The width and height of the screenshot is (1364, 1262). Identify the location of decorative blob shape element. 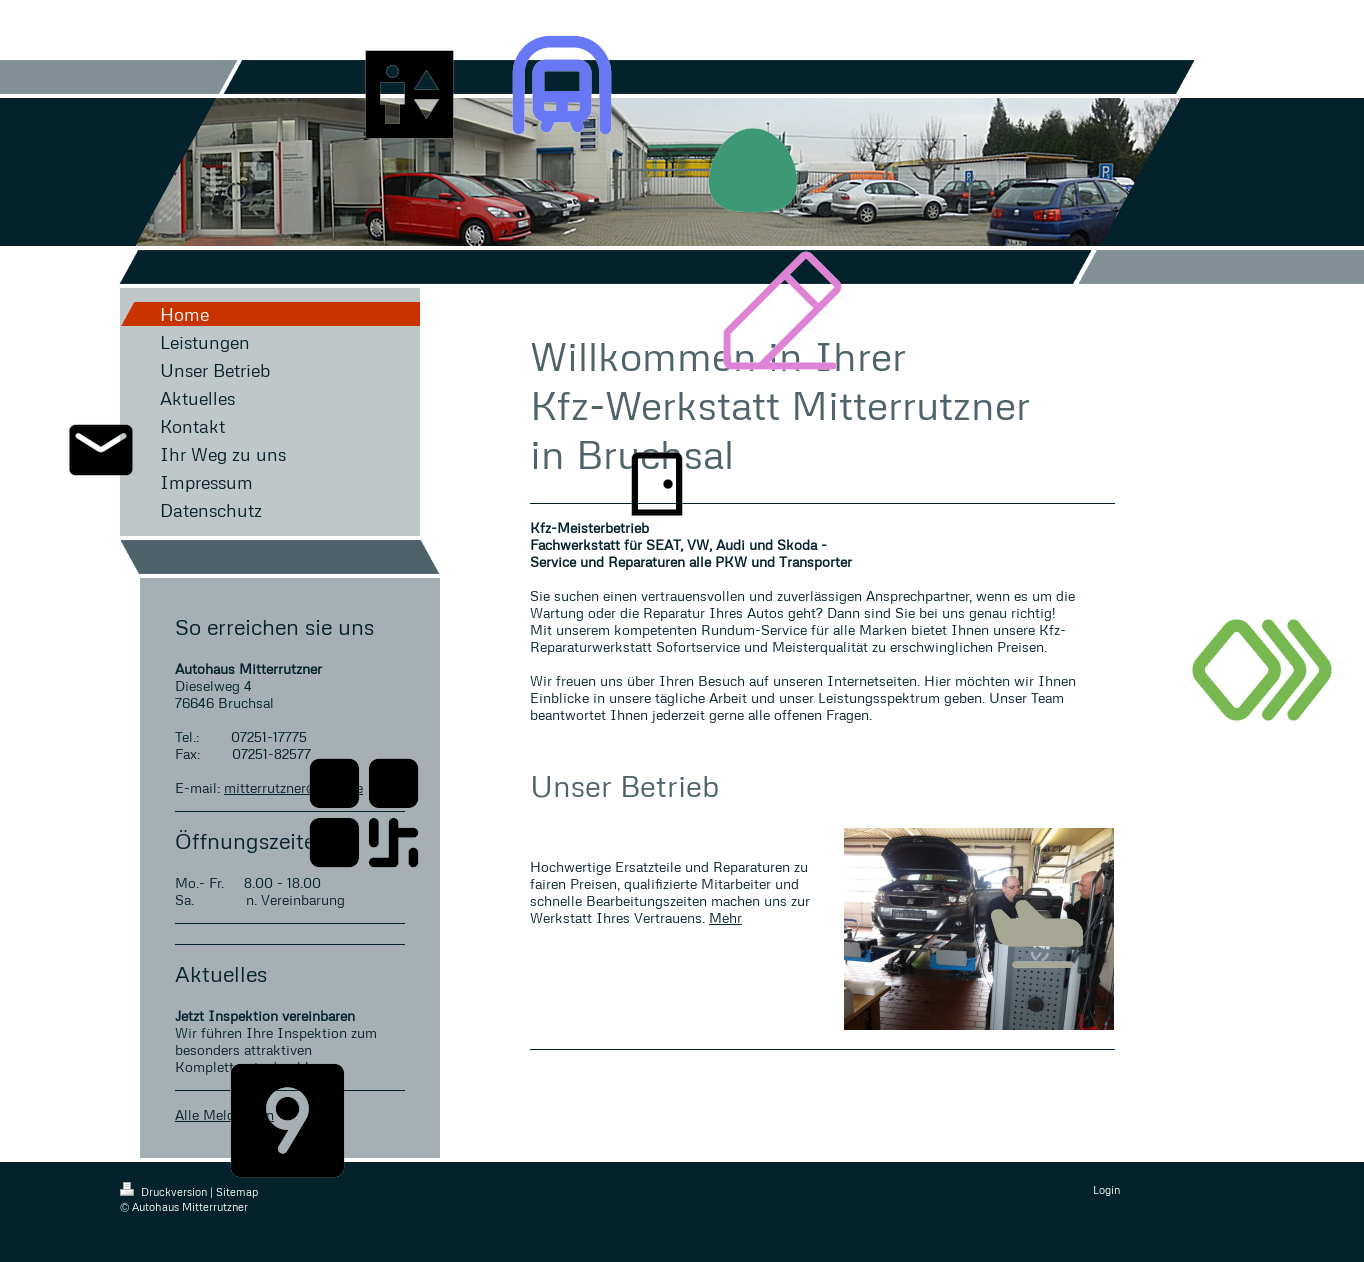
(753, 168).